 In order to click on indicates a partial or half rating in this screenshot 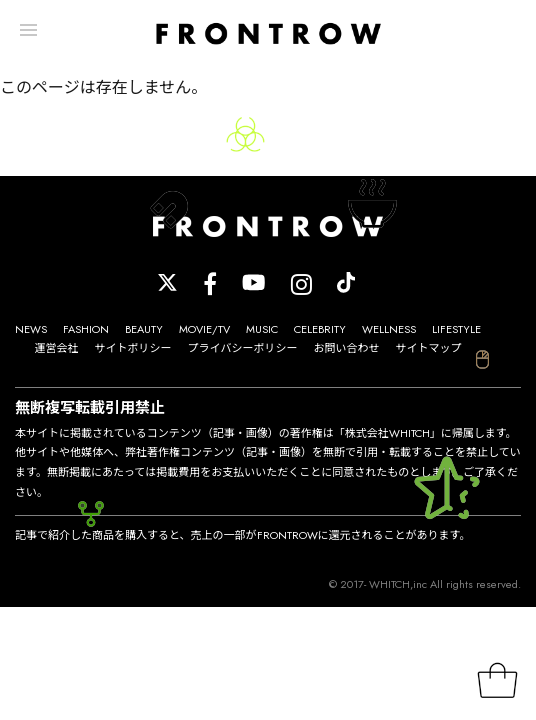, I will do `click(447, 489)`.